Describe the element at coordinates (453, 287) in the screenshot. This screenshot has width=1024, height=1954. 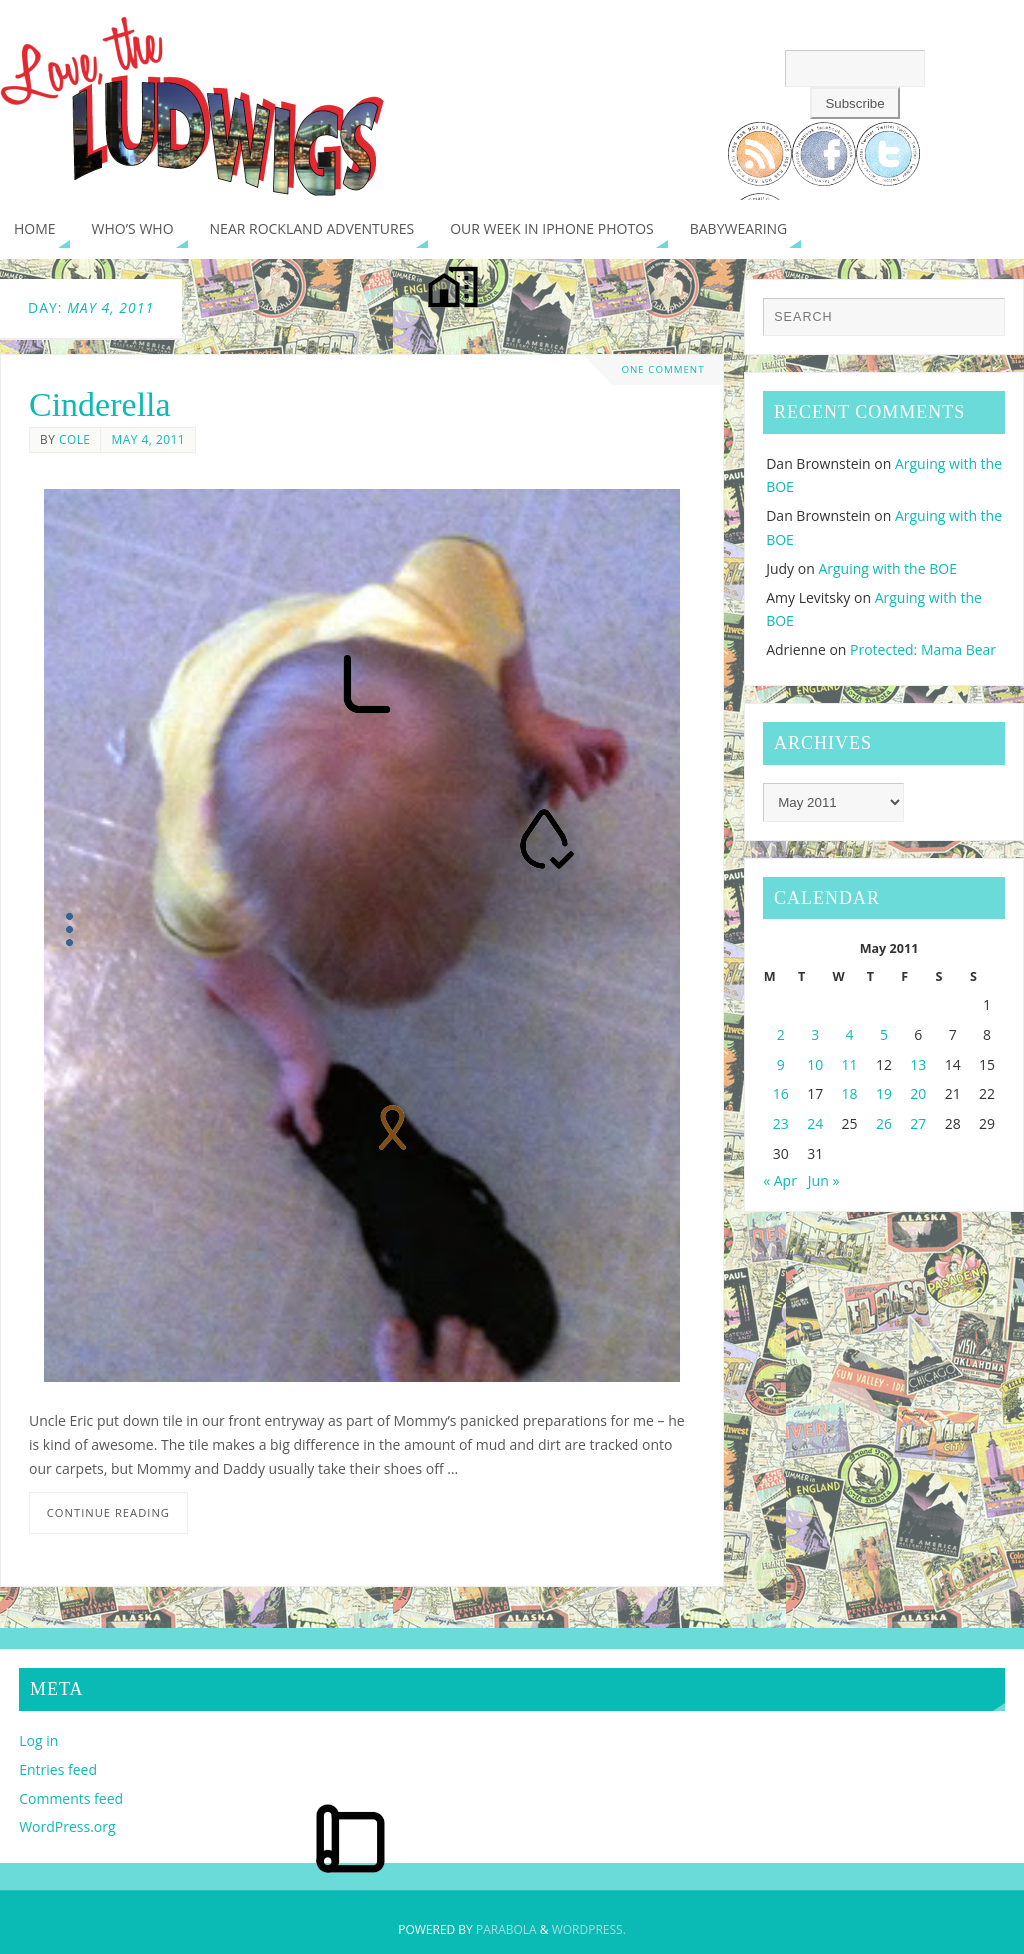
I see `switch between home and office work modes` at that location.